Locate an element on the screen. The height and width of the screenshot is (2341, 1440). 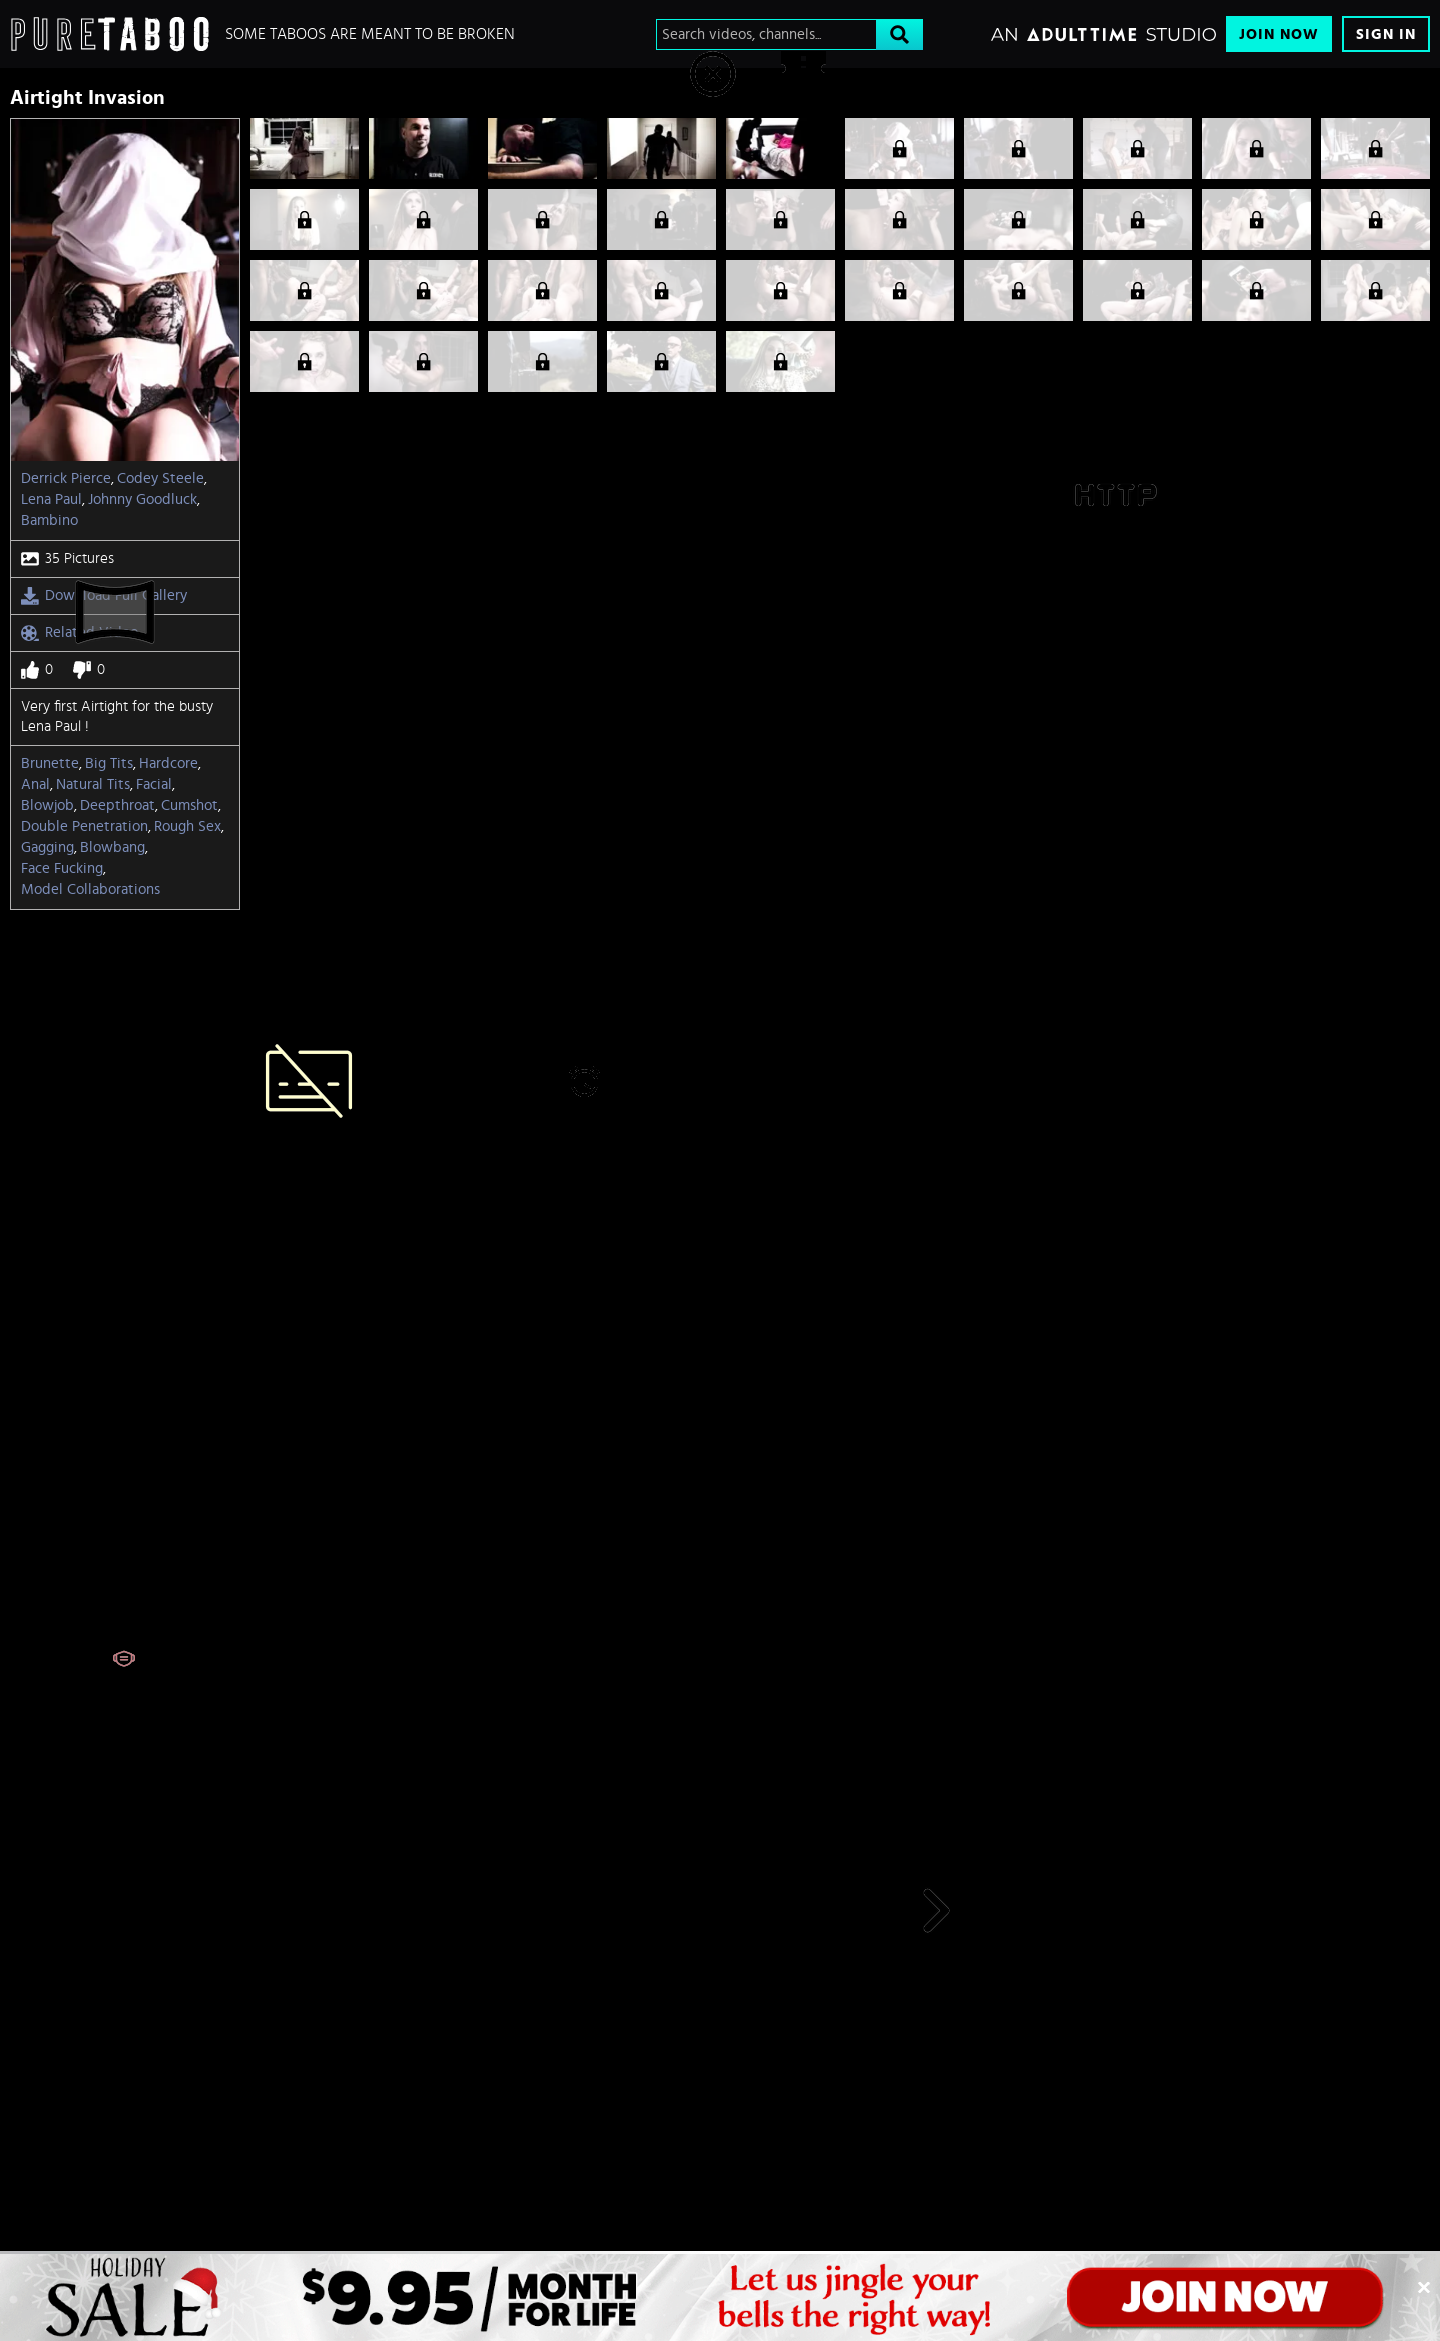
navigate to the next item or page is located at coordinates (935, 1910).